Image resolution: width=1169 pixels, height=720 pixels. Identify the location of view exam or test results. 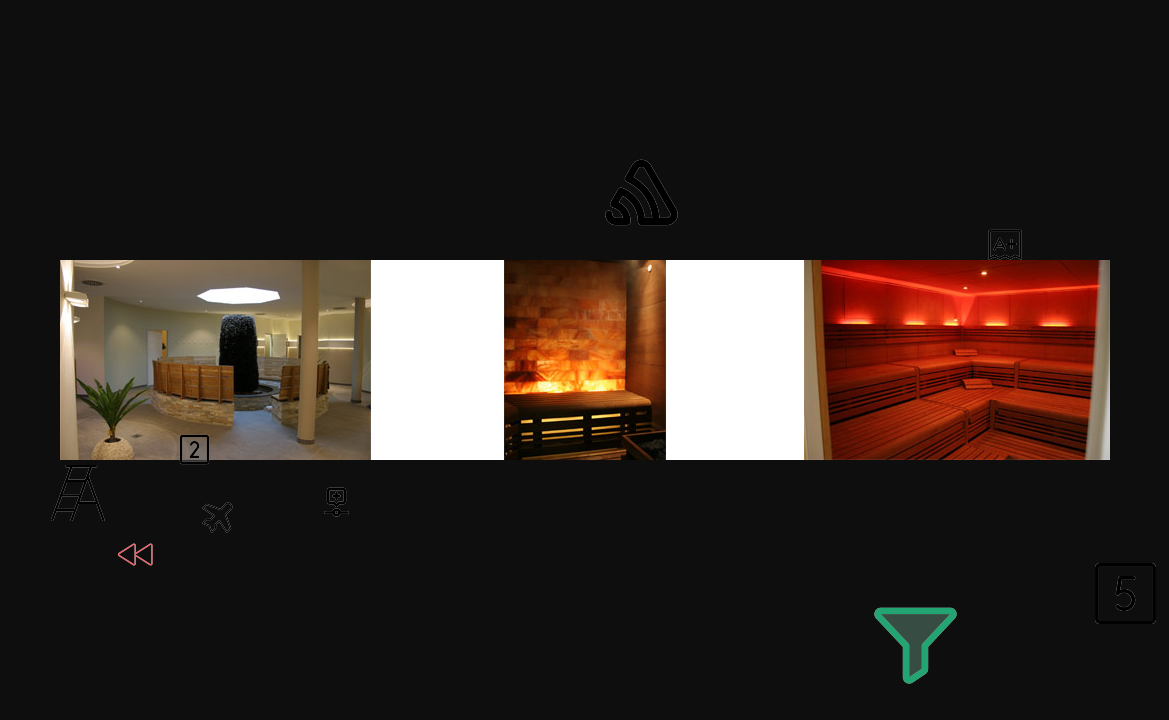
(1005, 244).